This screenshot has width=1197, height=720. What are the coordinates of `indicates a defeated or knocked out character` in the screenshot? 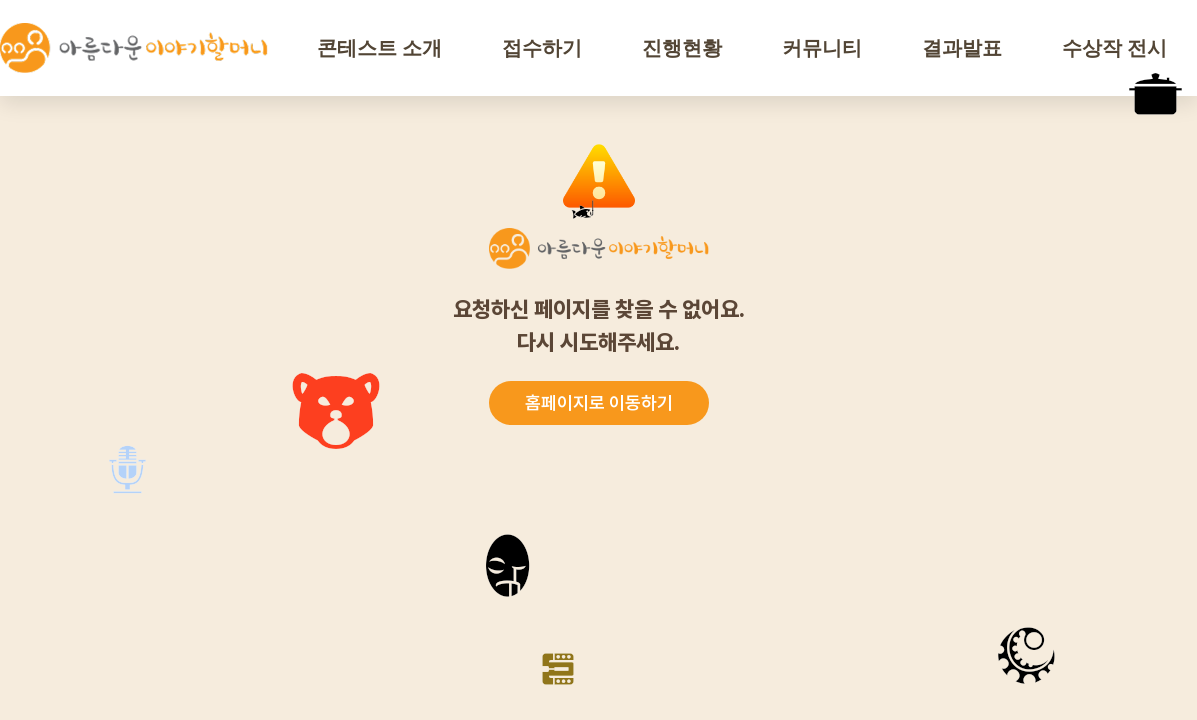 It's located at (506, 565).